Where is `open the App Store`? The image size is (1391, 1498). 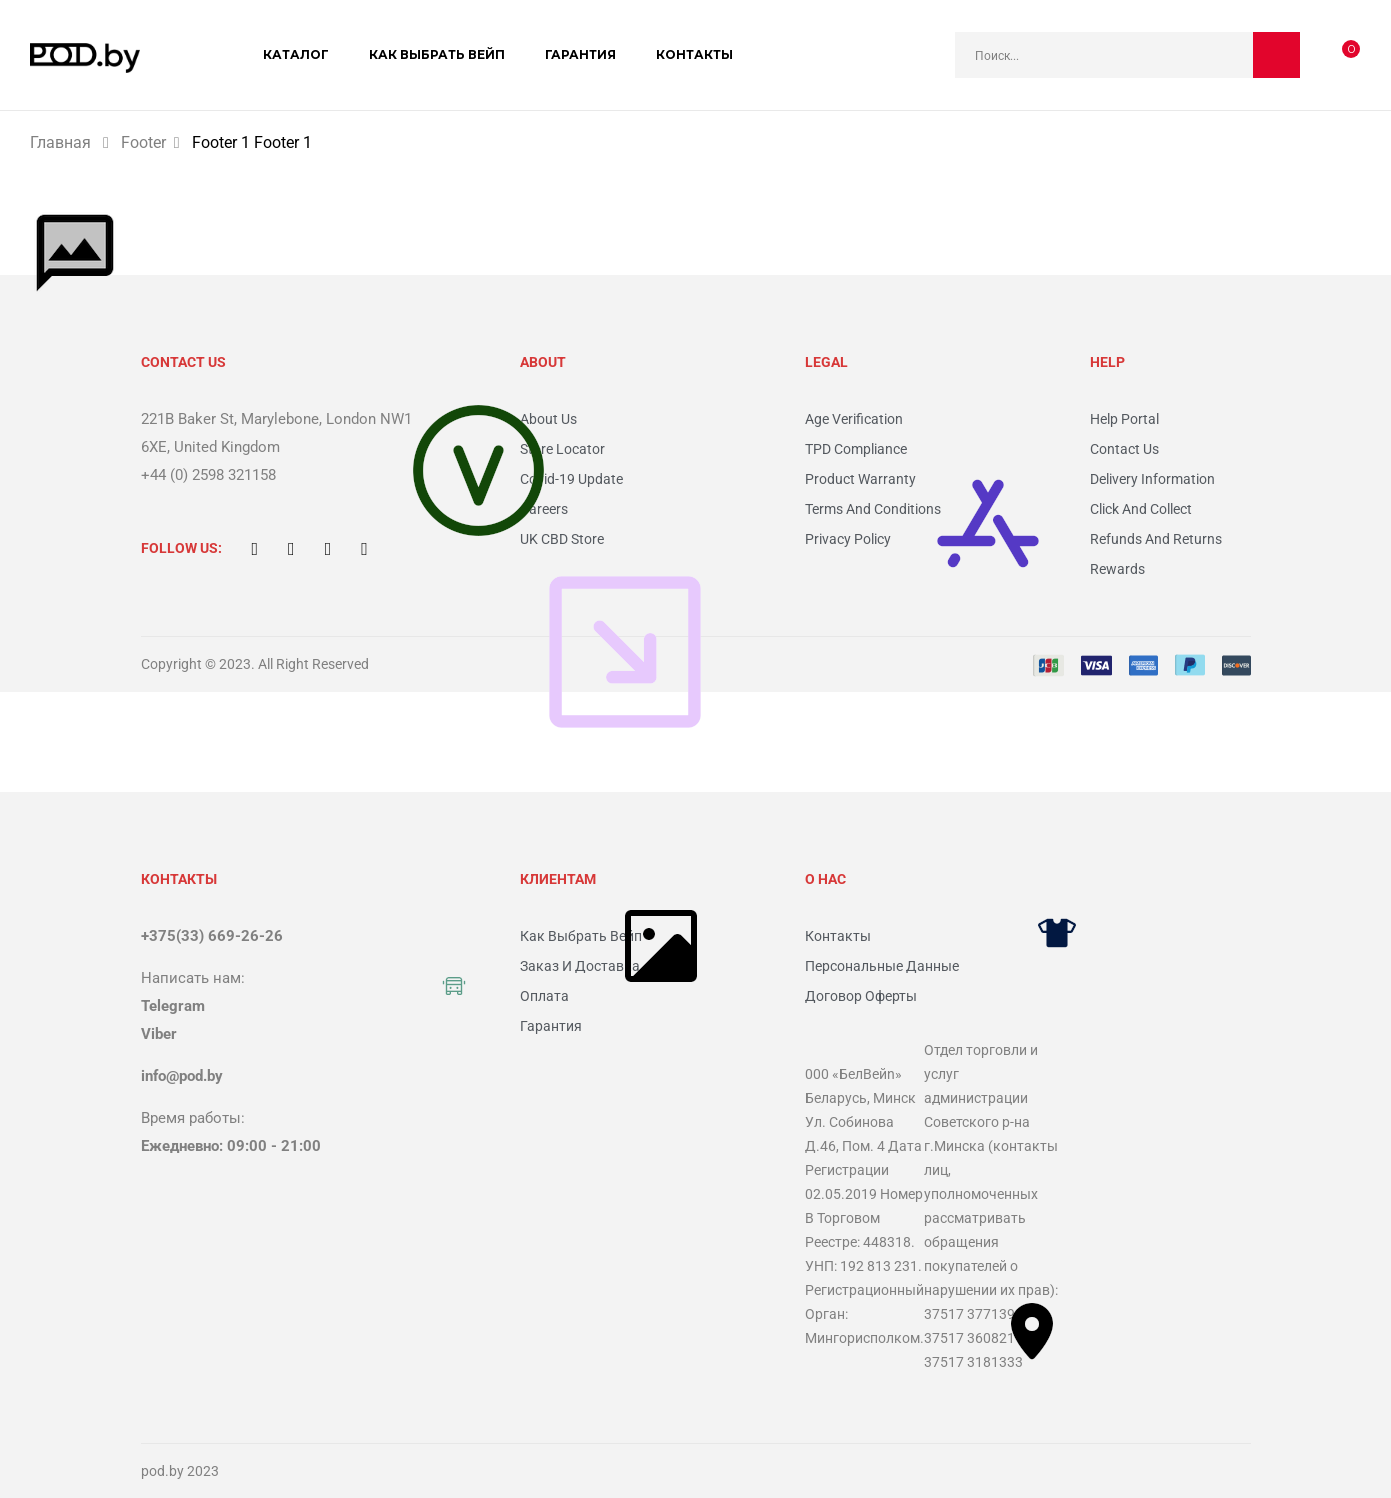 open the App Store is located at coordinates (988, 527).